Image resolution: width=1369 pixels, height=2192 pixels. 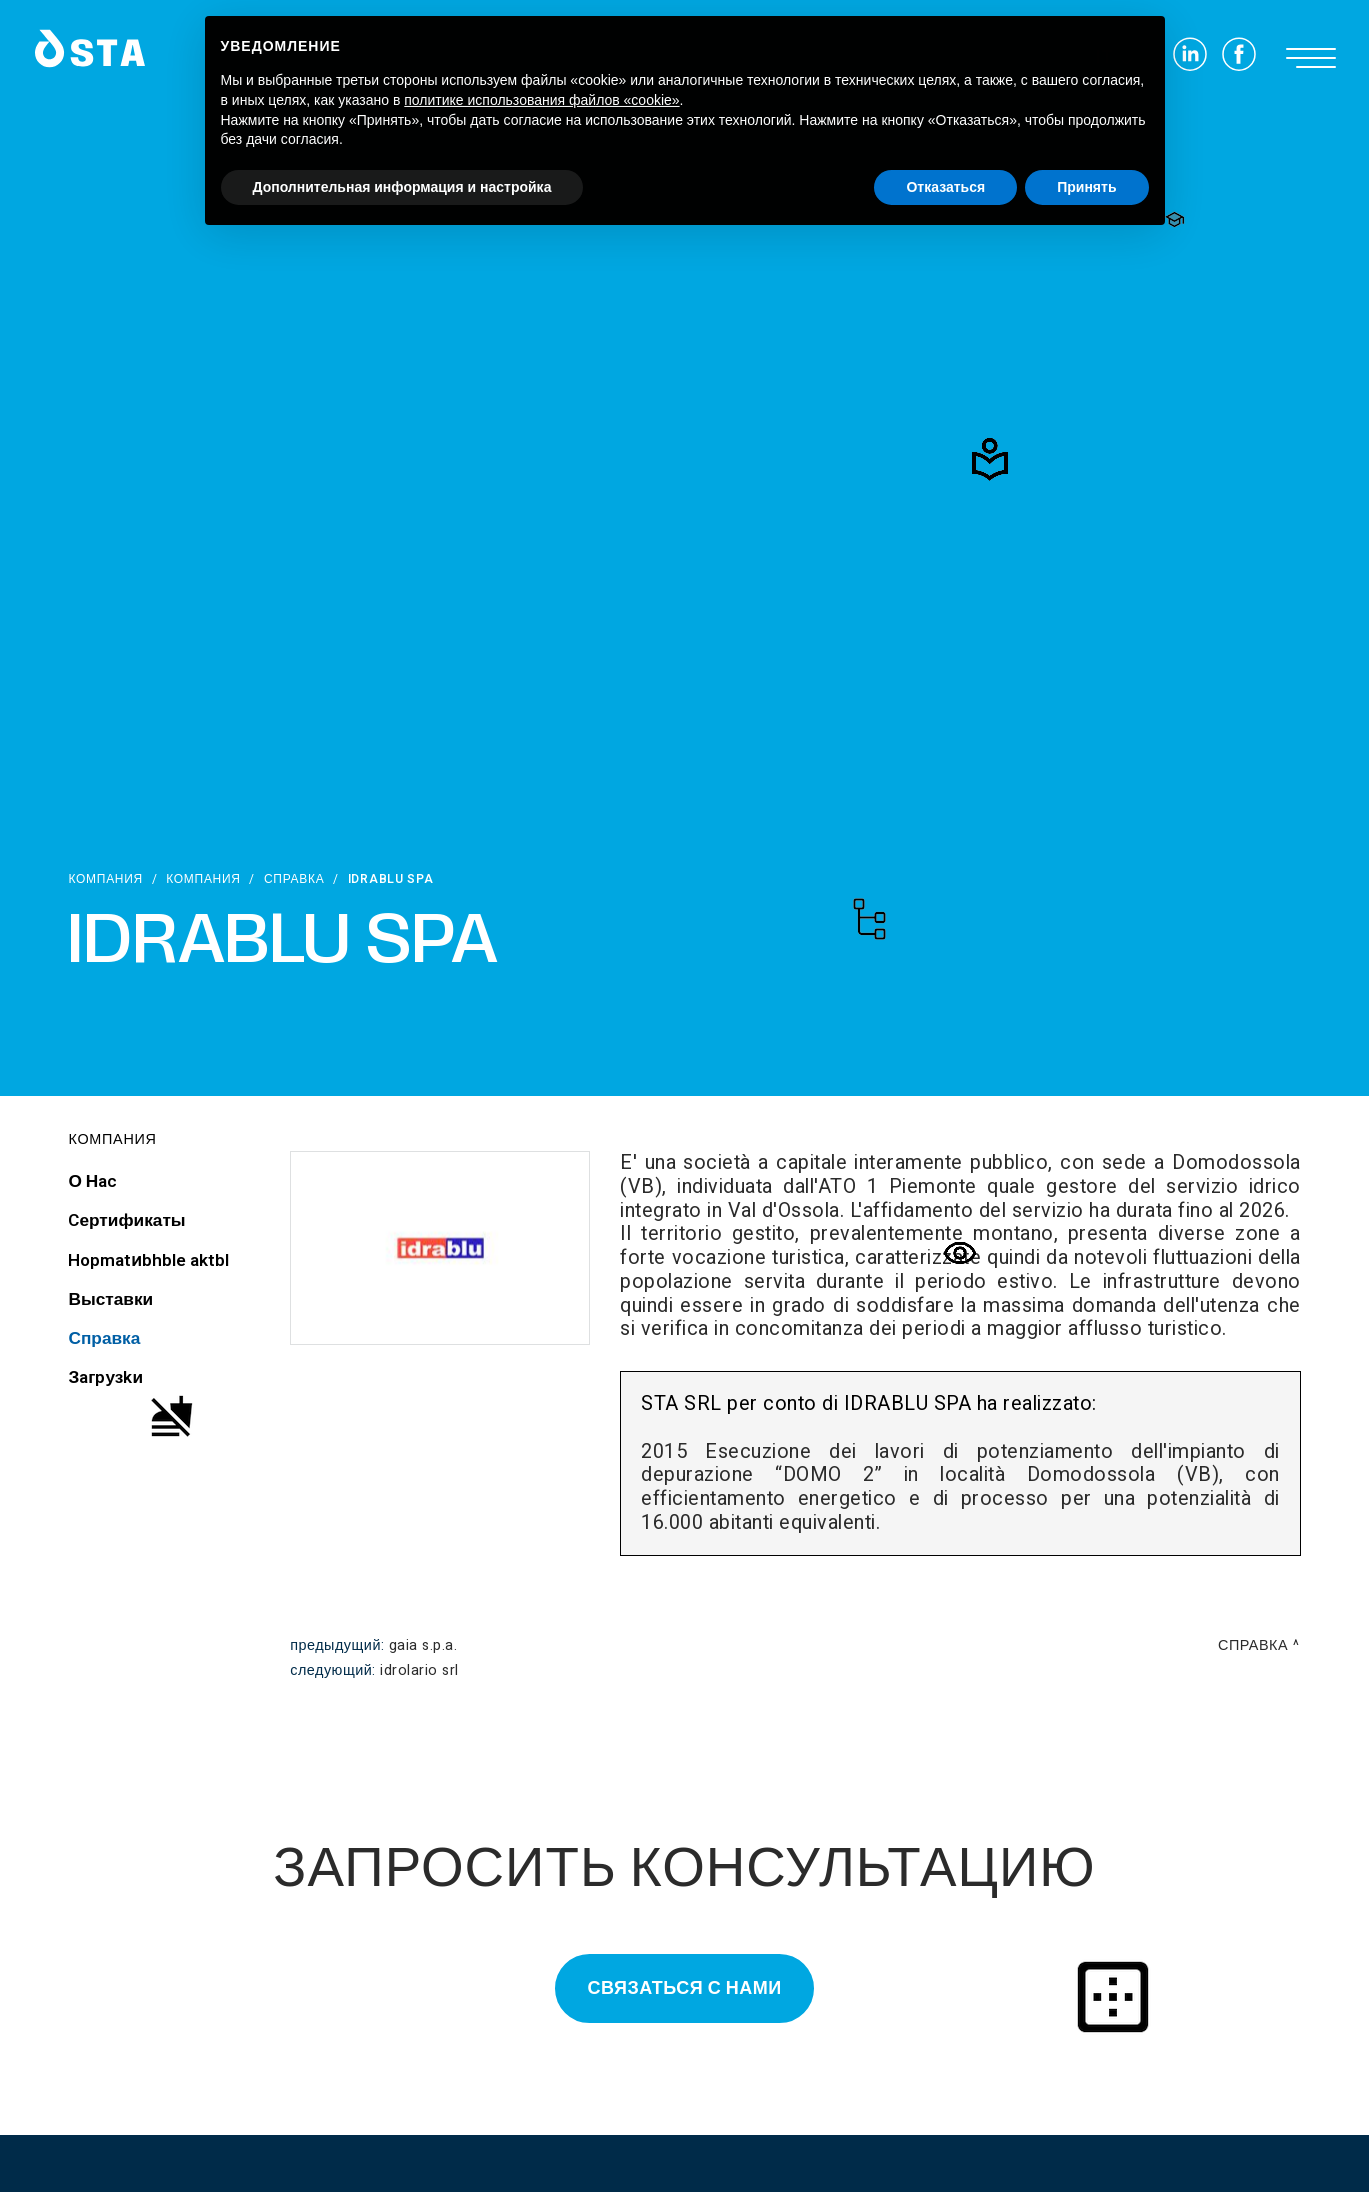 What do you see at coordinates (868, 919) in the screenshot?
I see `view hierarchical tree structure` at bounding box center [868, 919].